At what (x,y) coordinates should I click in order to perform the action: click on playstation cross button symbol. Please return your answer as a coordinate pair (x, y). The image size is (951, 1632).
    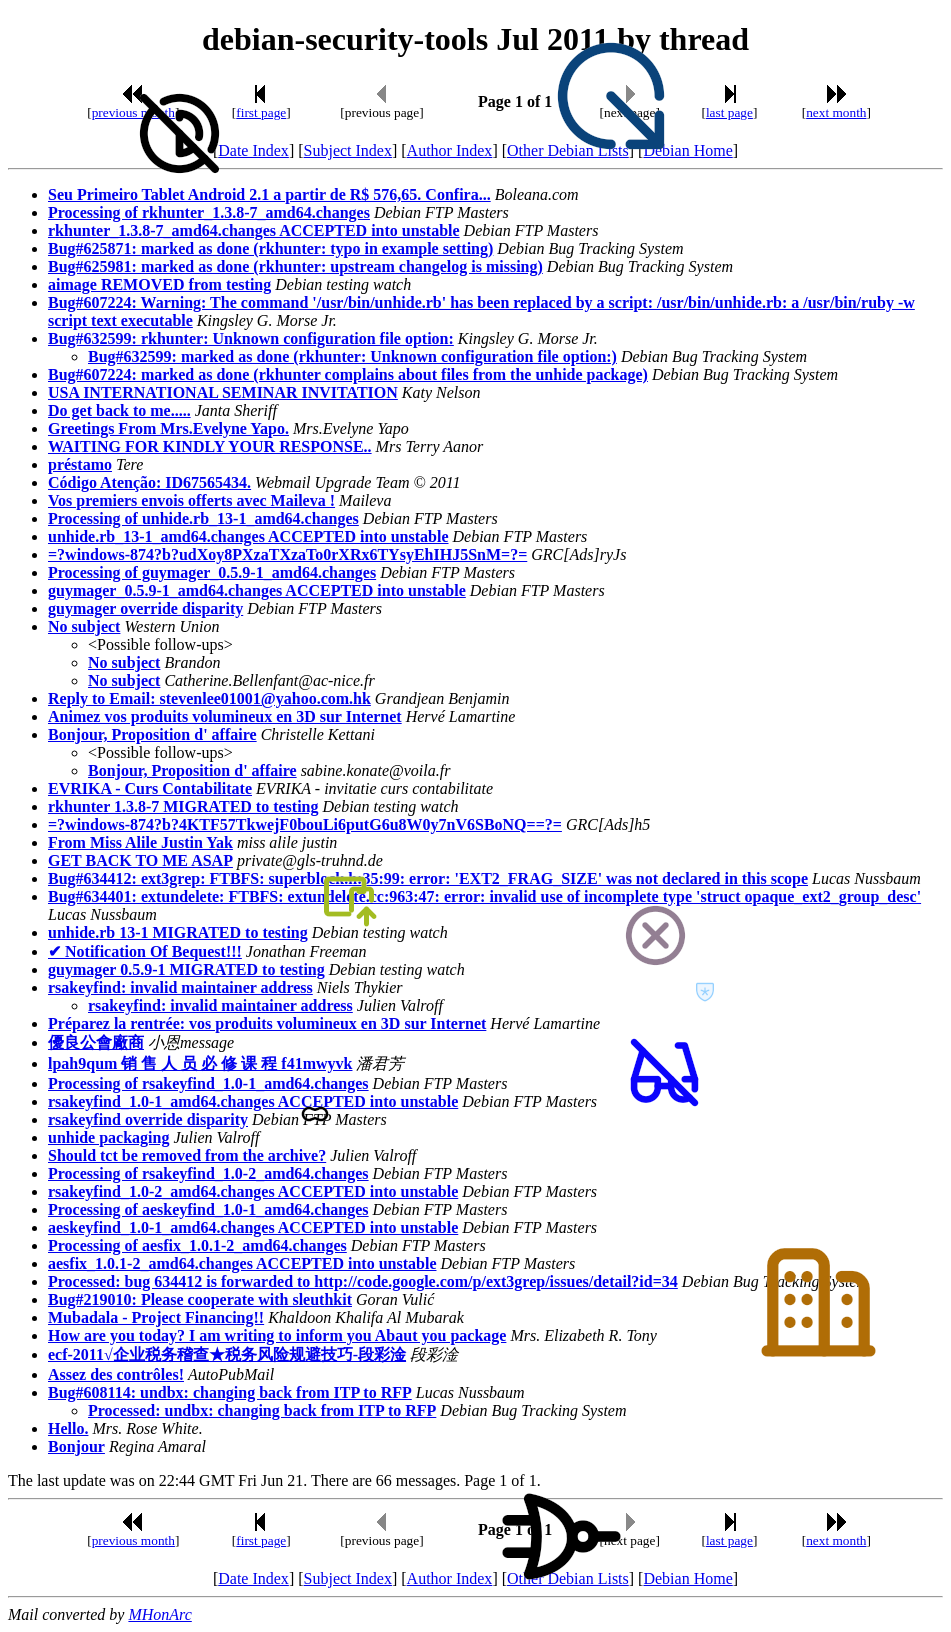
    Looking at the image, I should click on (655, 935).